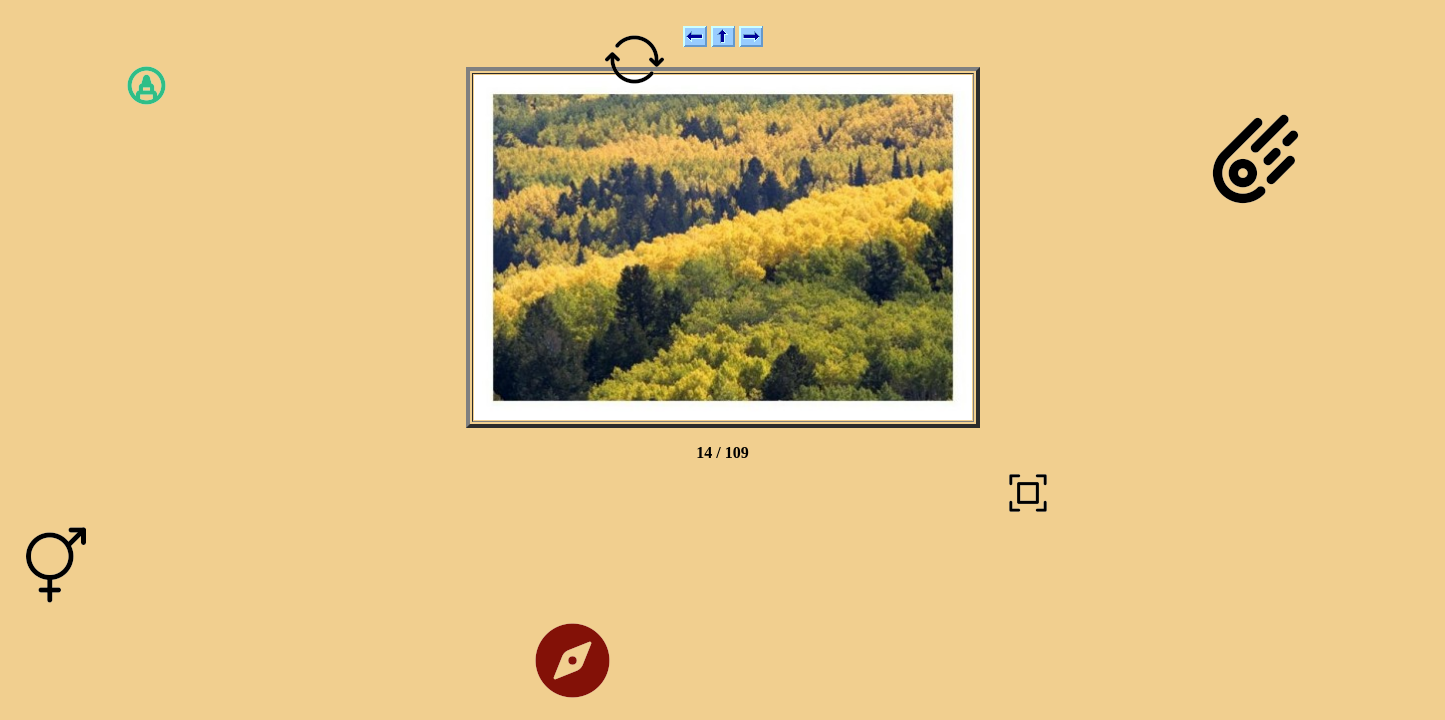 The image size is (1445, 720). Describe the element at coordinates (146, 85) in the screenshot. I see `mark or highlight a location on a map` at that location.